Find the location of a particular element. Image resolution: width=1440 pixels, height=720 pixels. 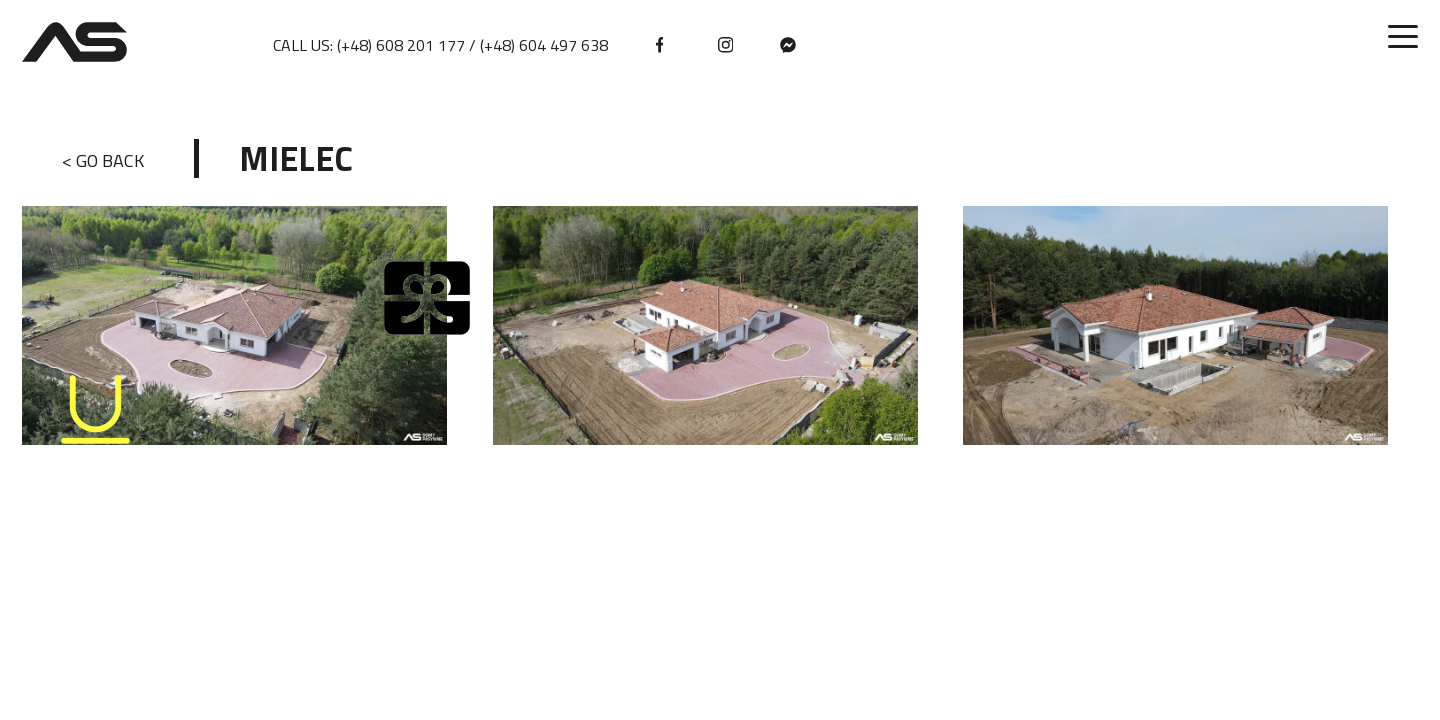

view or redeem a gift is located at coordinates (427, 298).